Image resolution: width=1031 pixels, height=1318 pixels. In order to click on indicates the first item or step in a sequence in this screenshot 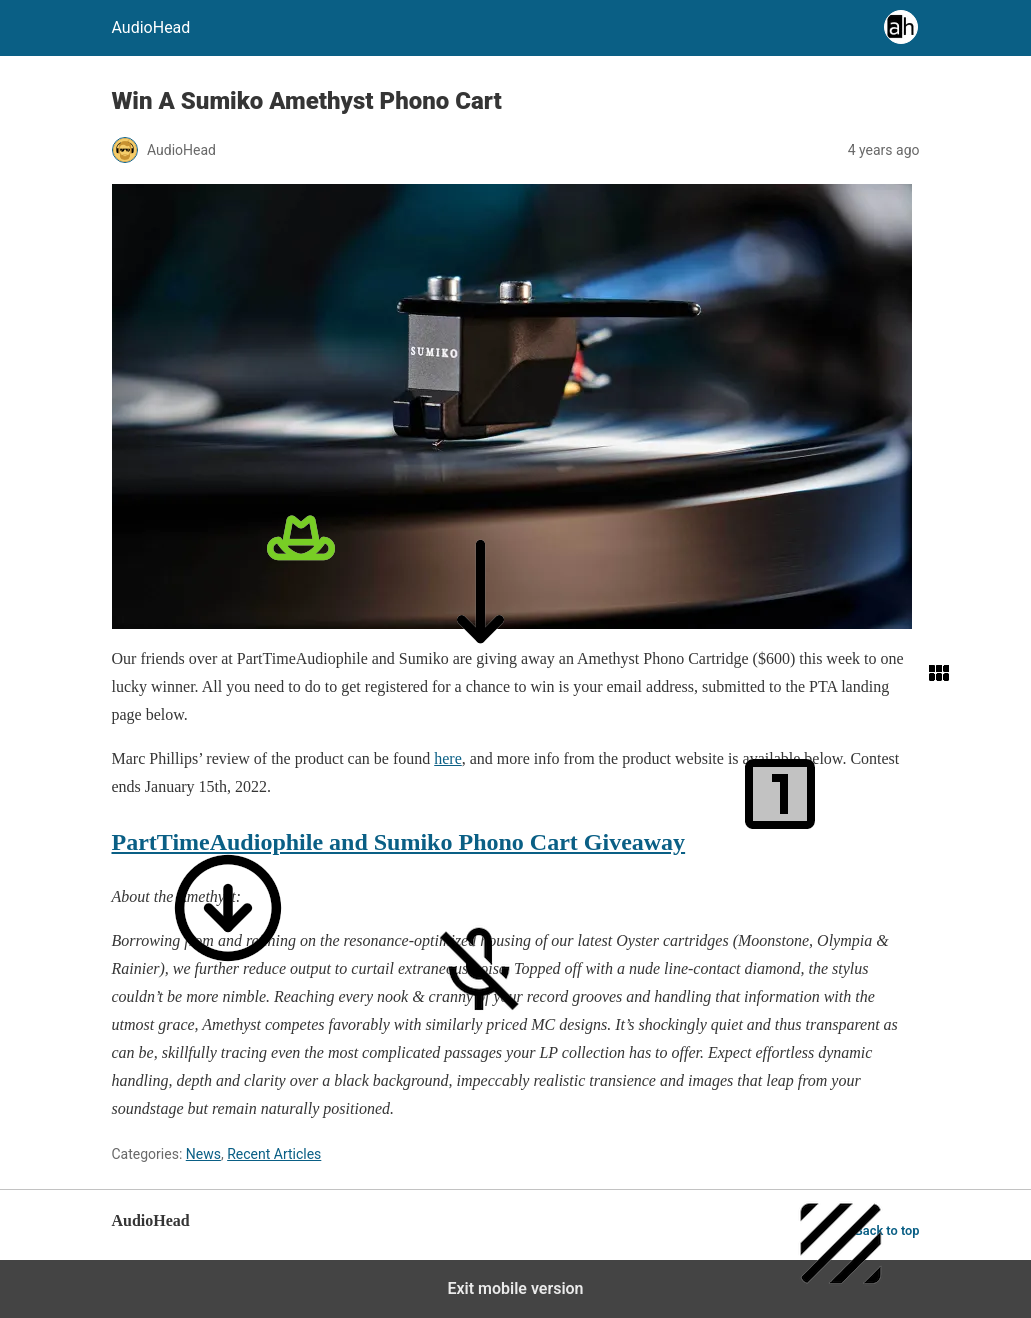, I will do `click(780, 794)`.